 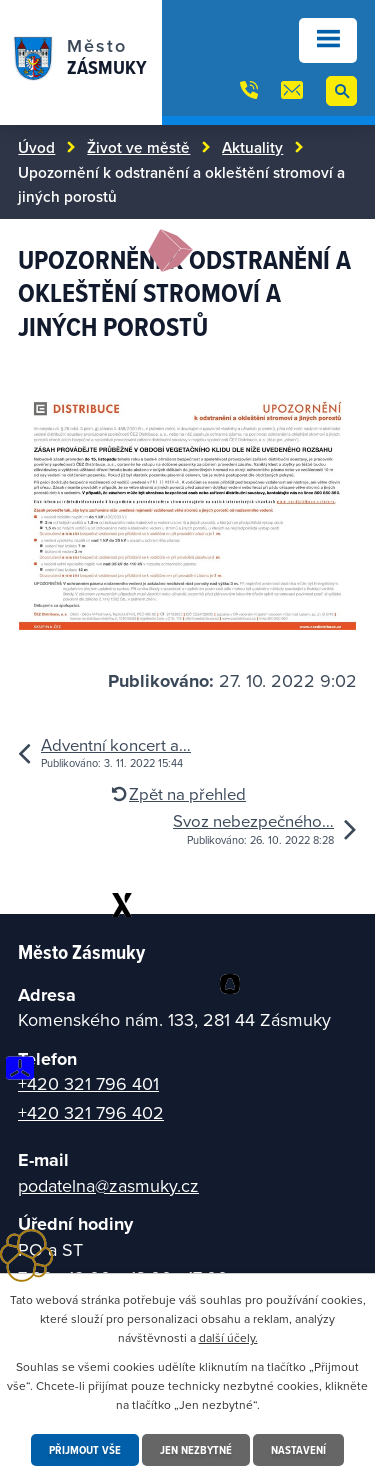 What do you see at coordinates (122, 905) in the screenshot?
I see `xstate library logo` at bounding box center [122, 905].